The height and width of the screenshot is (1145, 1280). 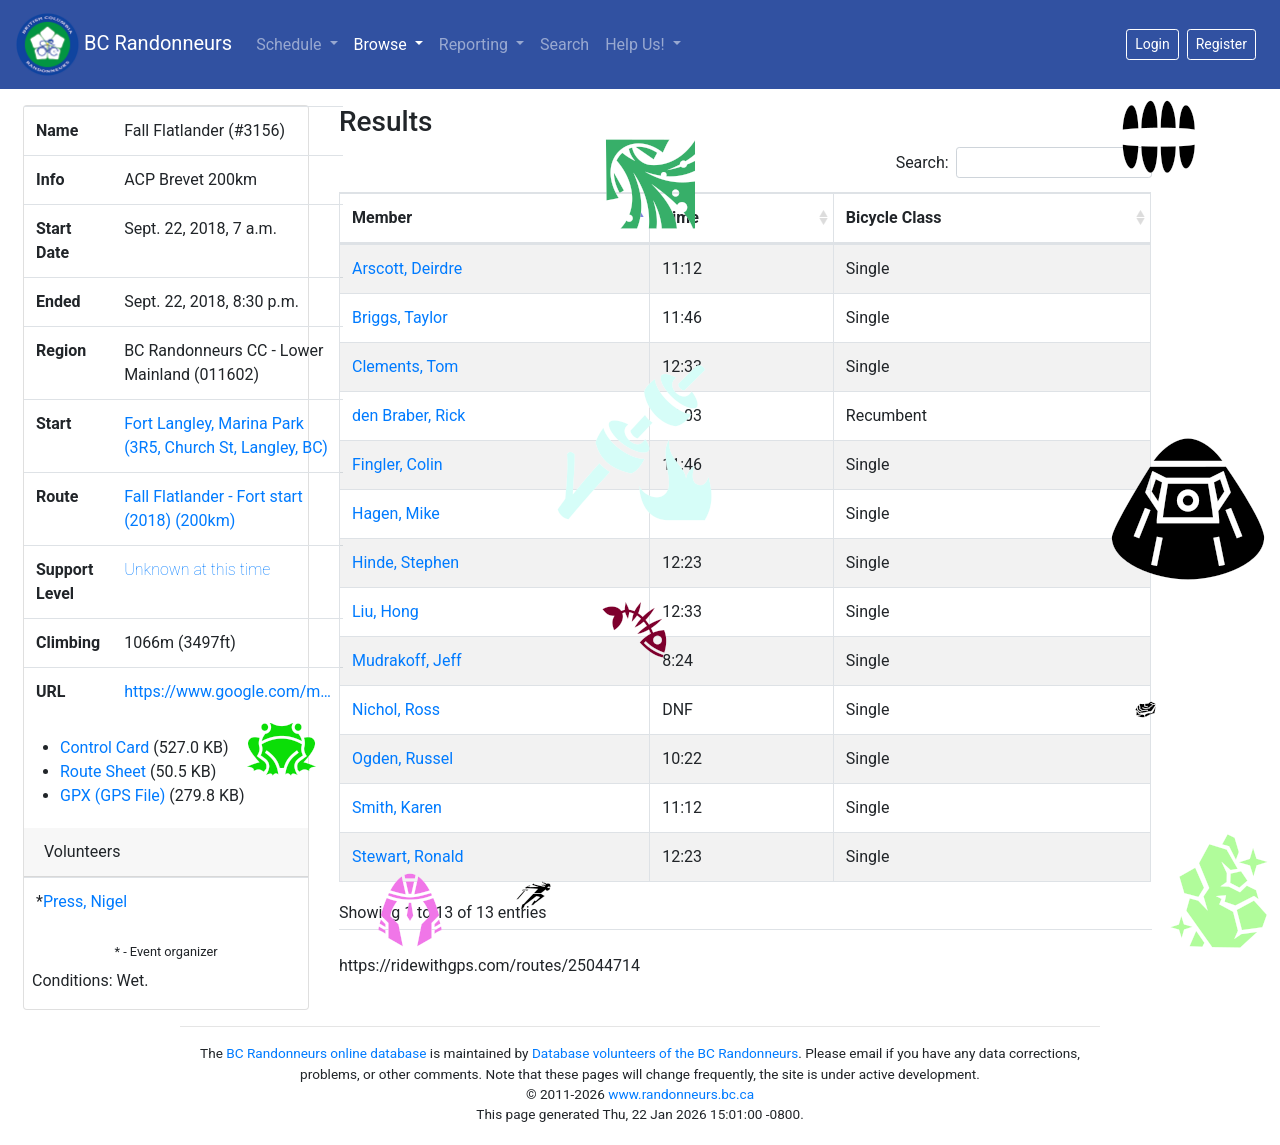 I want to click on indicates a speed or agility-based game mode, so click(x=533, y=895).